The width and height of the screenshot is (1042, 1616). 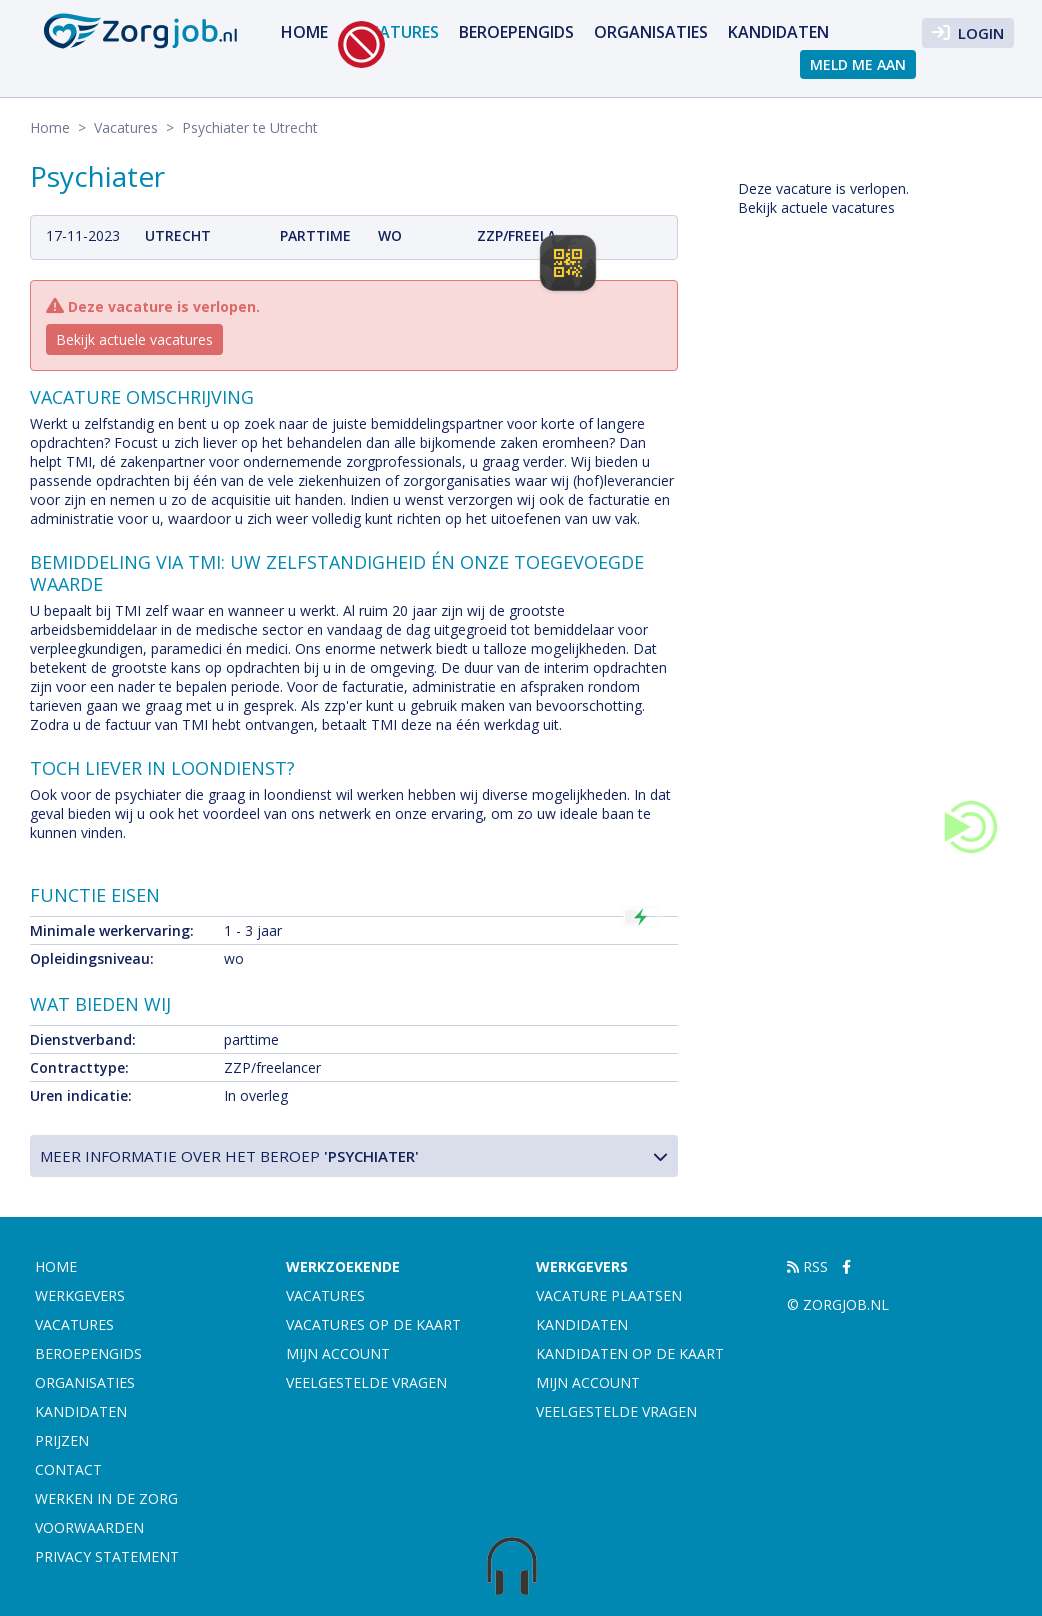 What do you see at coordinates (512, 1566) in the screenshot?
I see `open the audio player app` at bounding box center [512, 1566].